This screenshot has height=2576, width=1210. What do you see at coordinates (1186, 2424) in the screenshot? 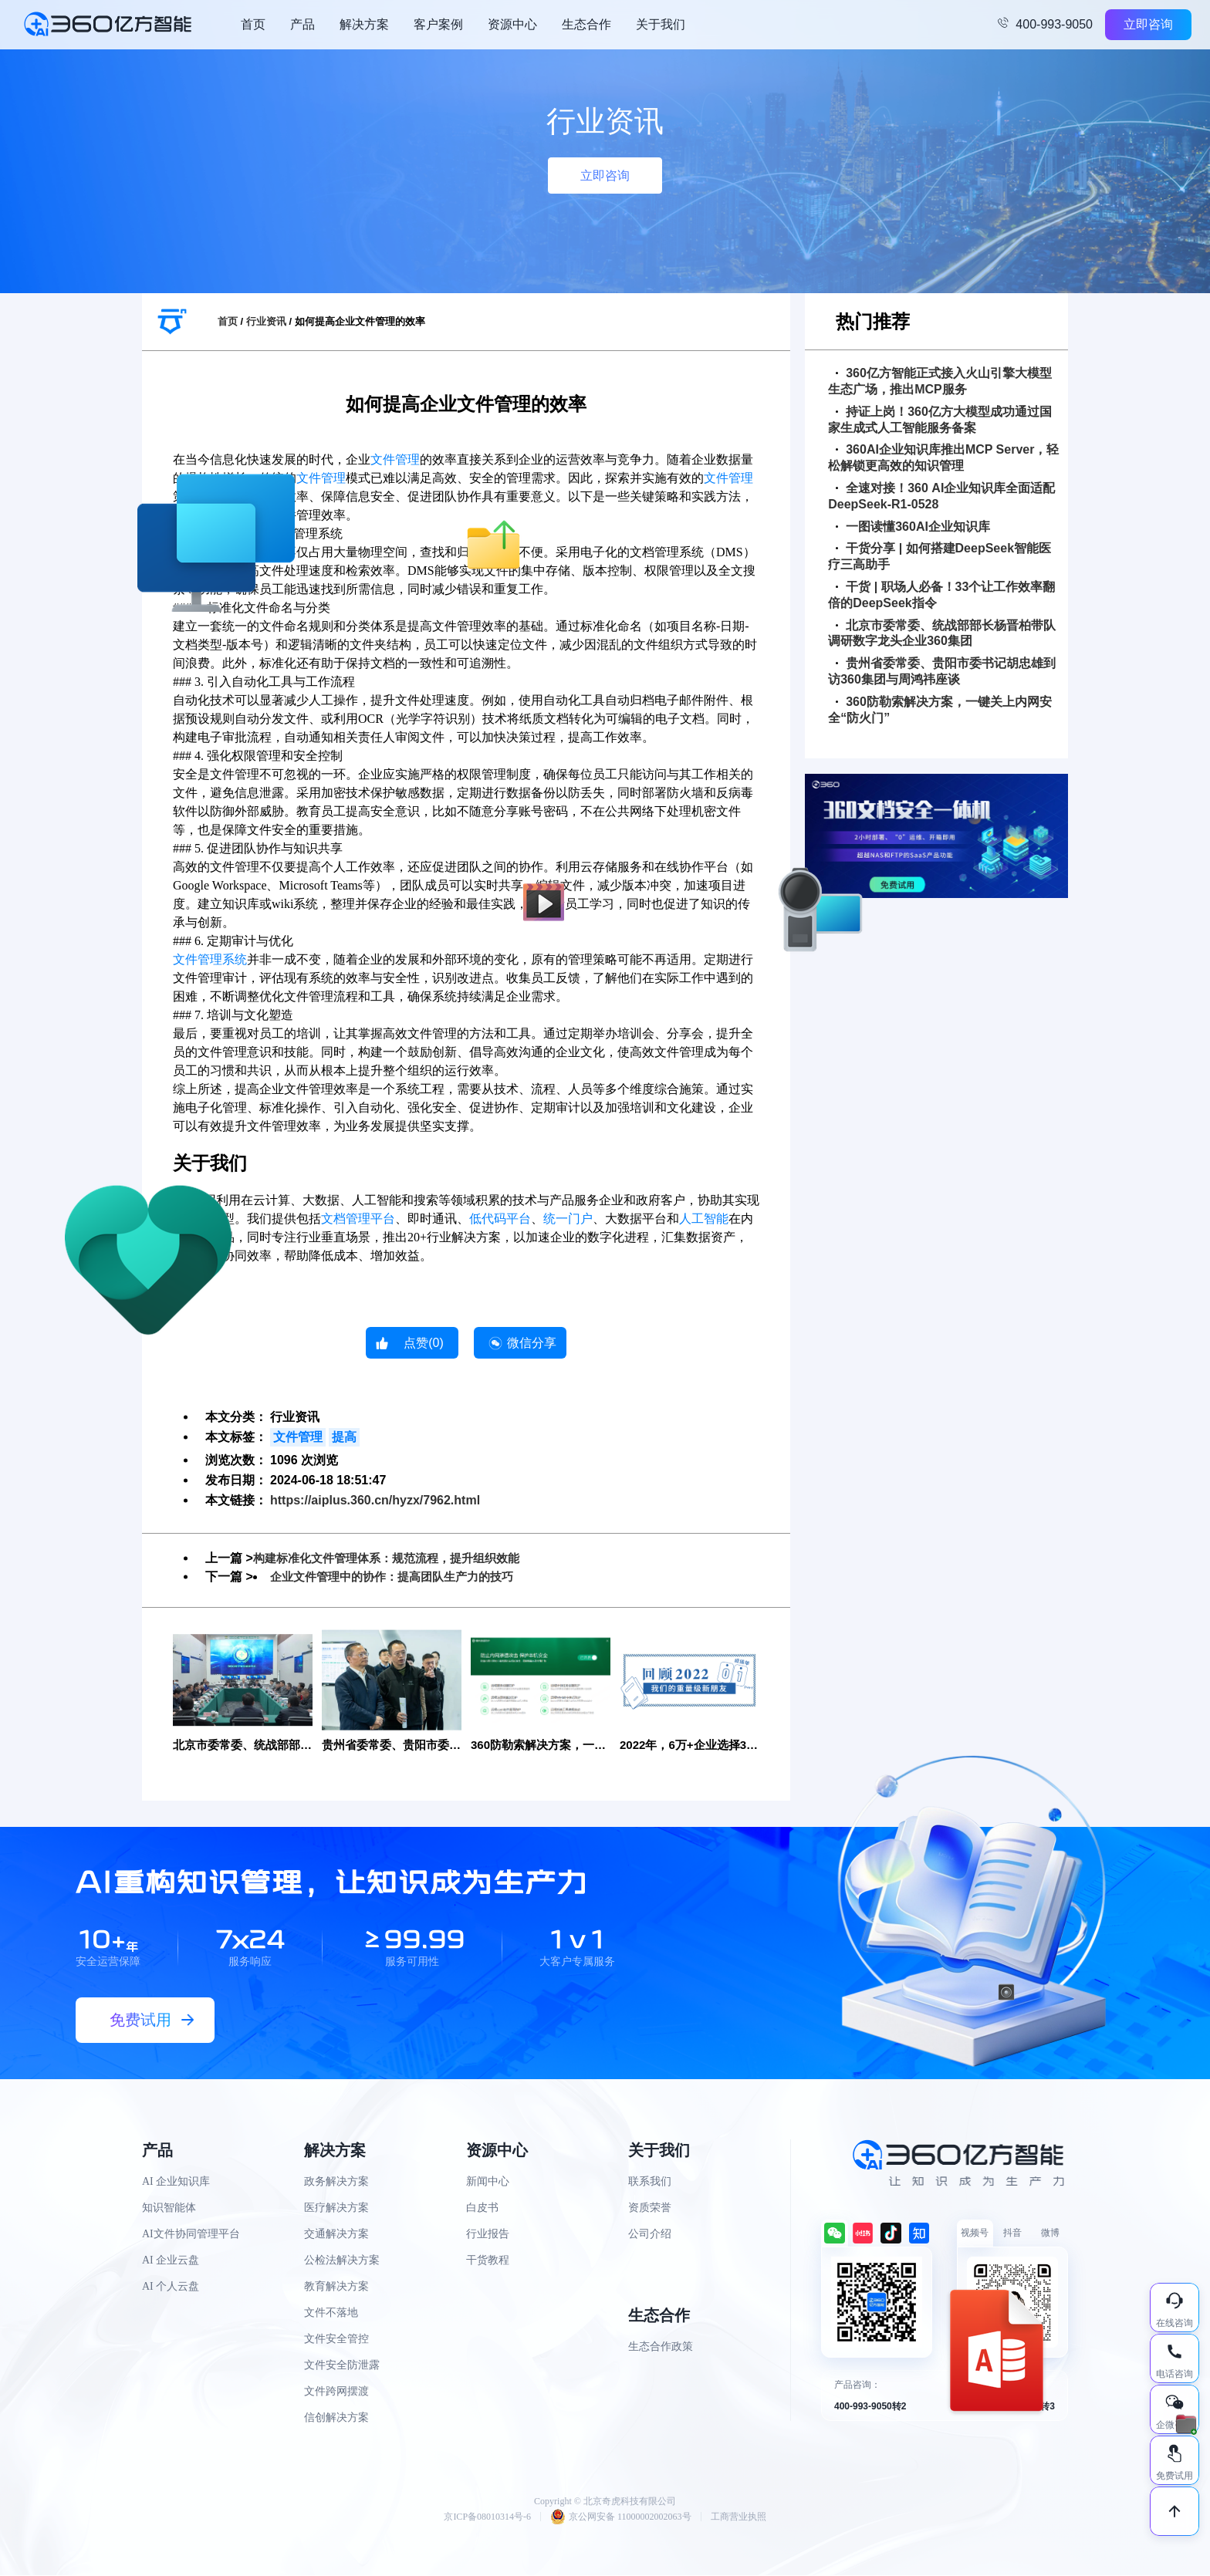
I see `create a new folder` at bounding box center [1186, 2424].